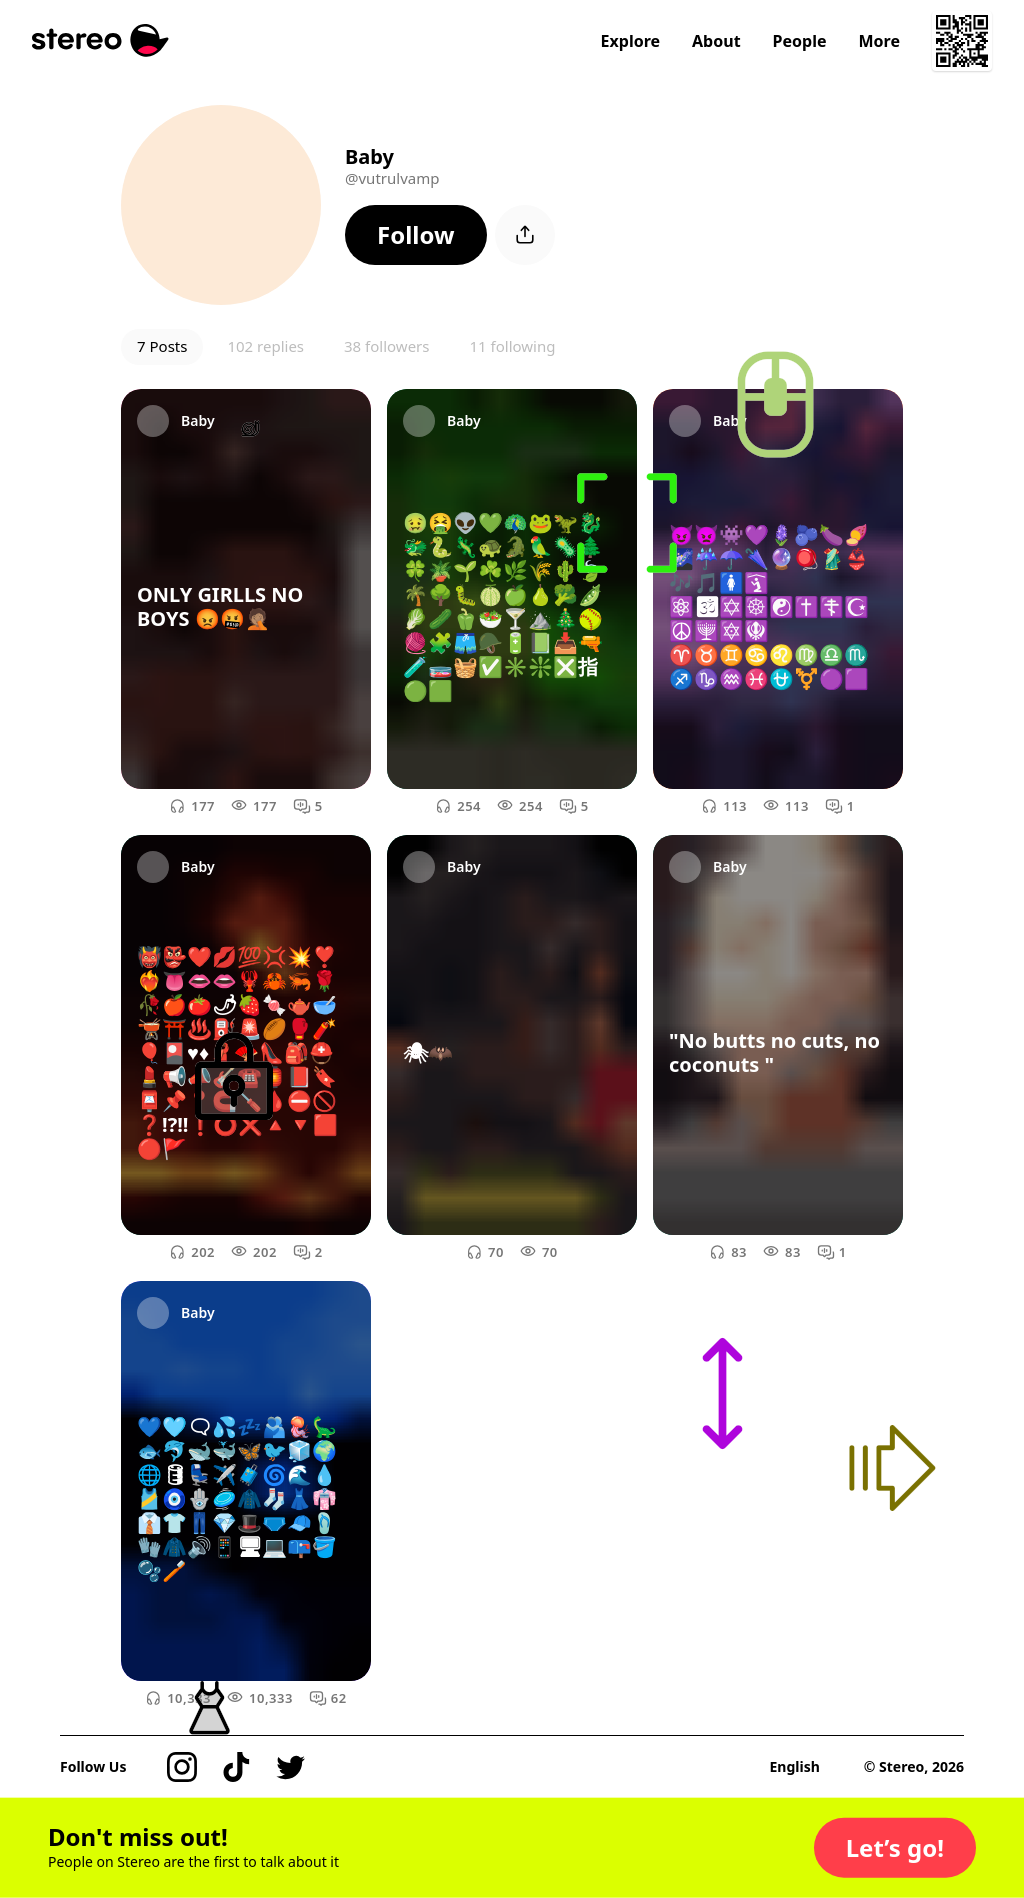  Describe the element at coordinates (889, 1468) in the screenshot. I see `skip forward or advance to next item` at that location.